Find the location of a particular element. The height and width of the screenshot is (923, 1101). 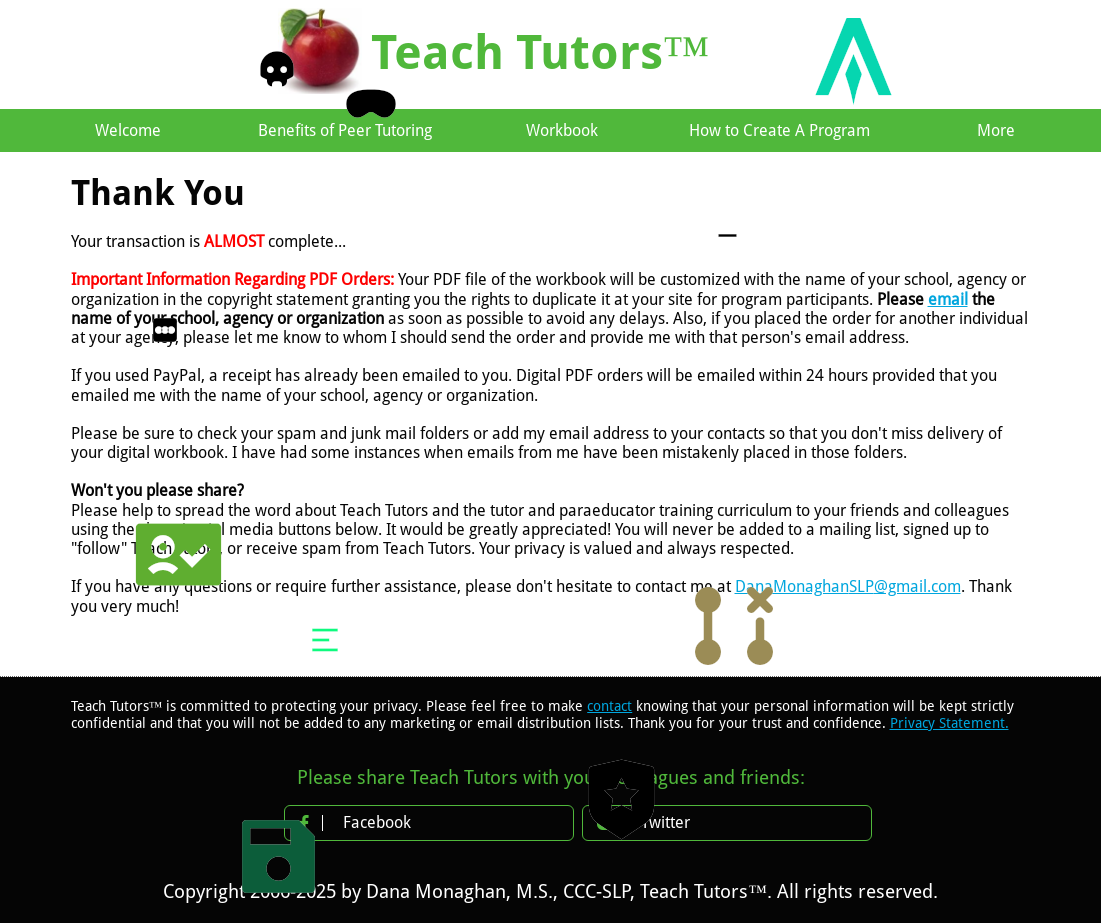

save current file or document is located at coordinates (278, 856).